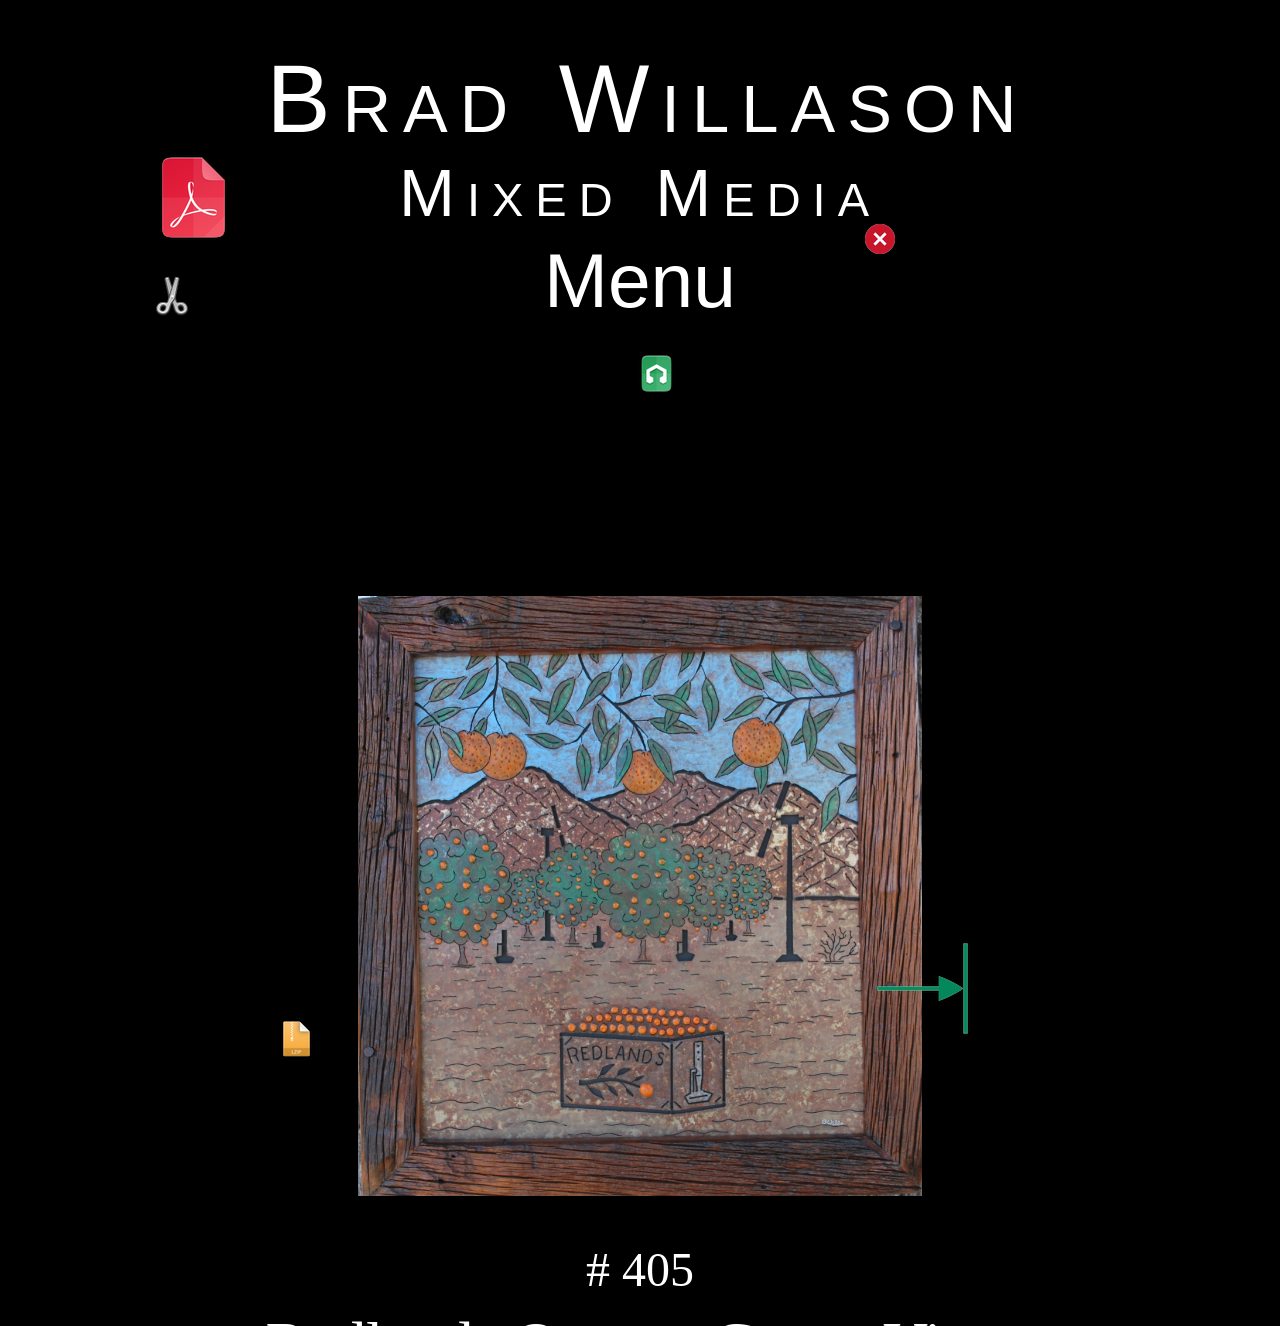 This screenshot has height=1326, width=1280. Describe the element at coordinates (172, 296) in the screenshot. I see `cut selected content to clipboard` at that location.